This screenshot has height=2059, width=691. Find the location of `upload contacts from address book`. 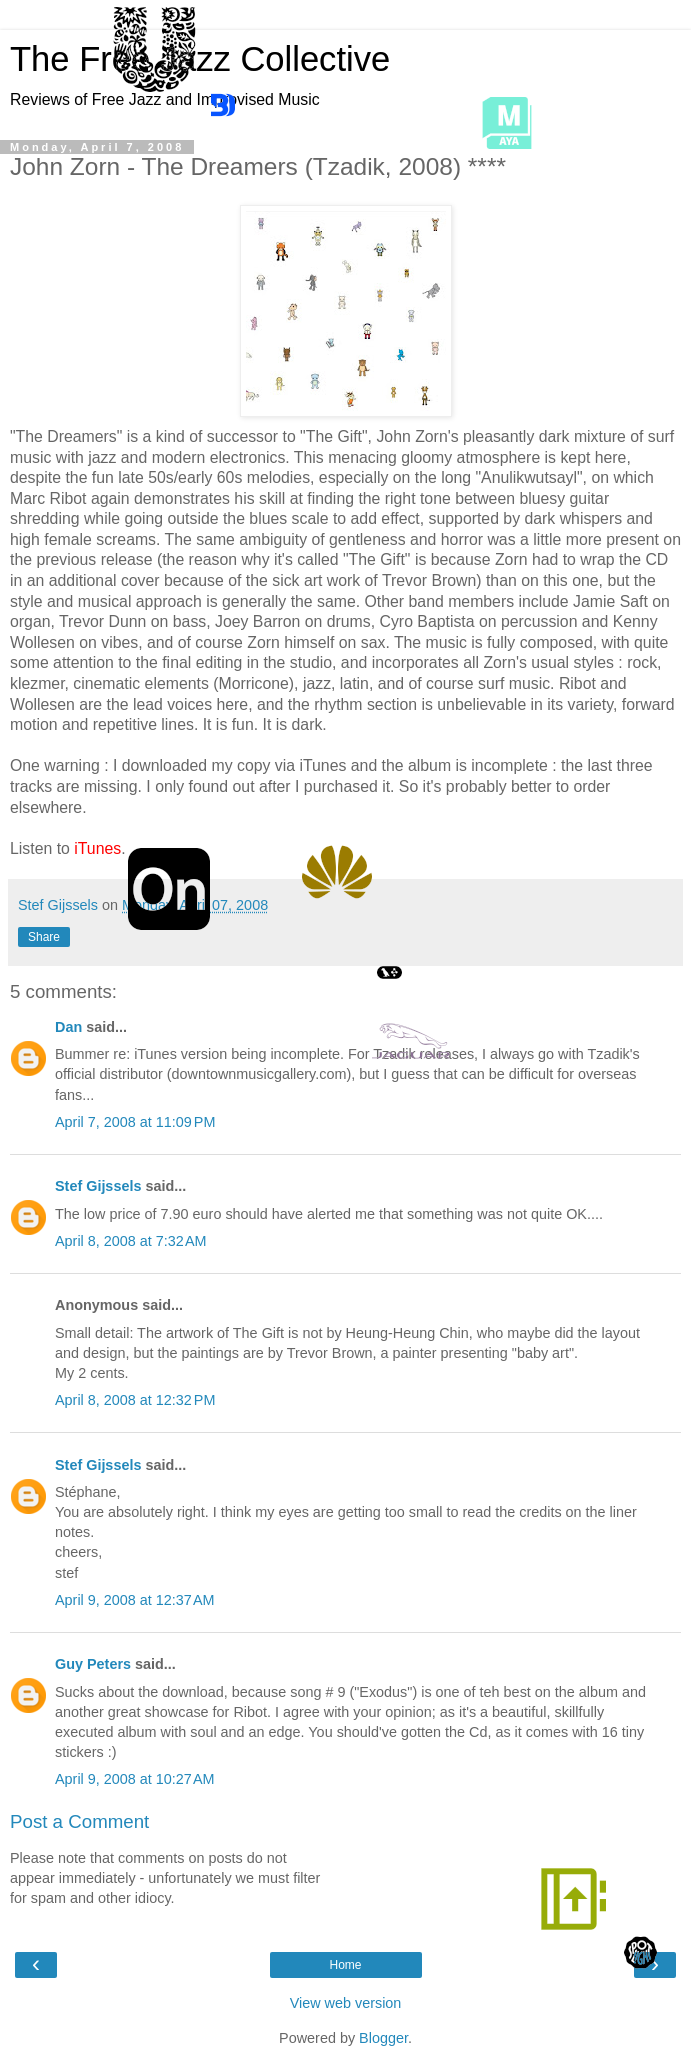

upload contacts from address book is located at coordinates (569, 1899).